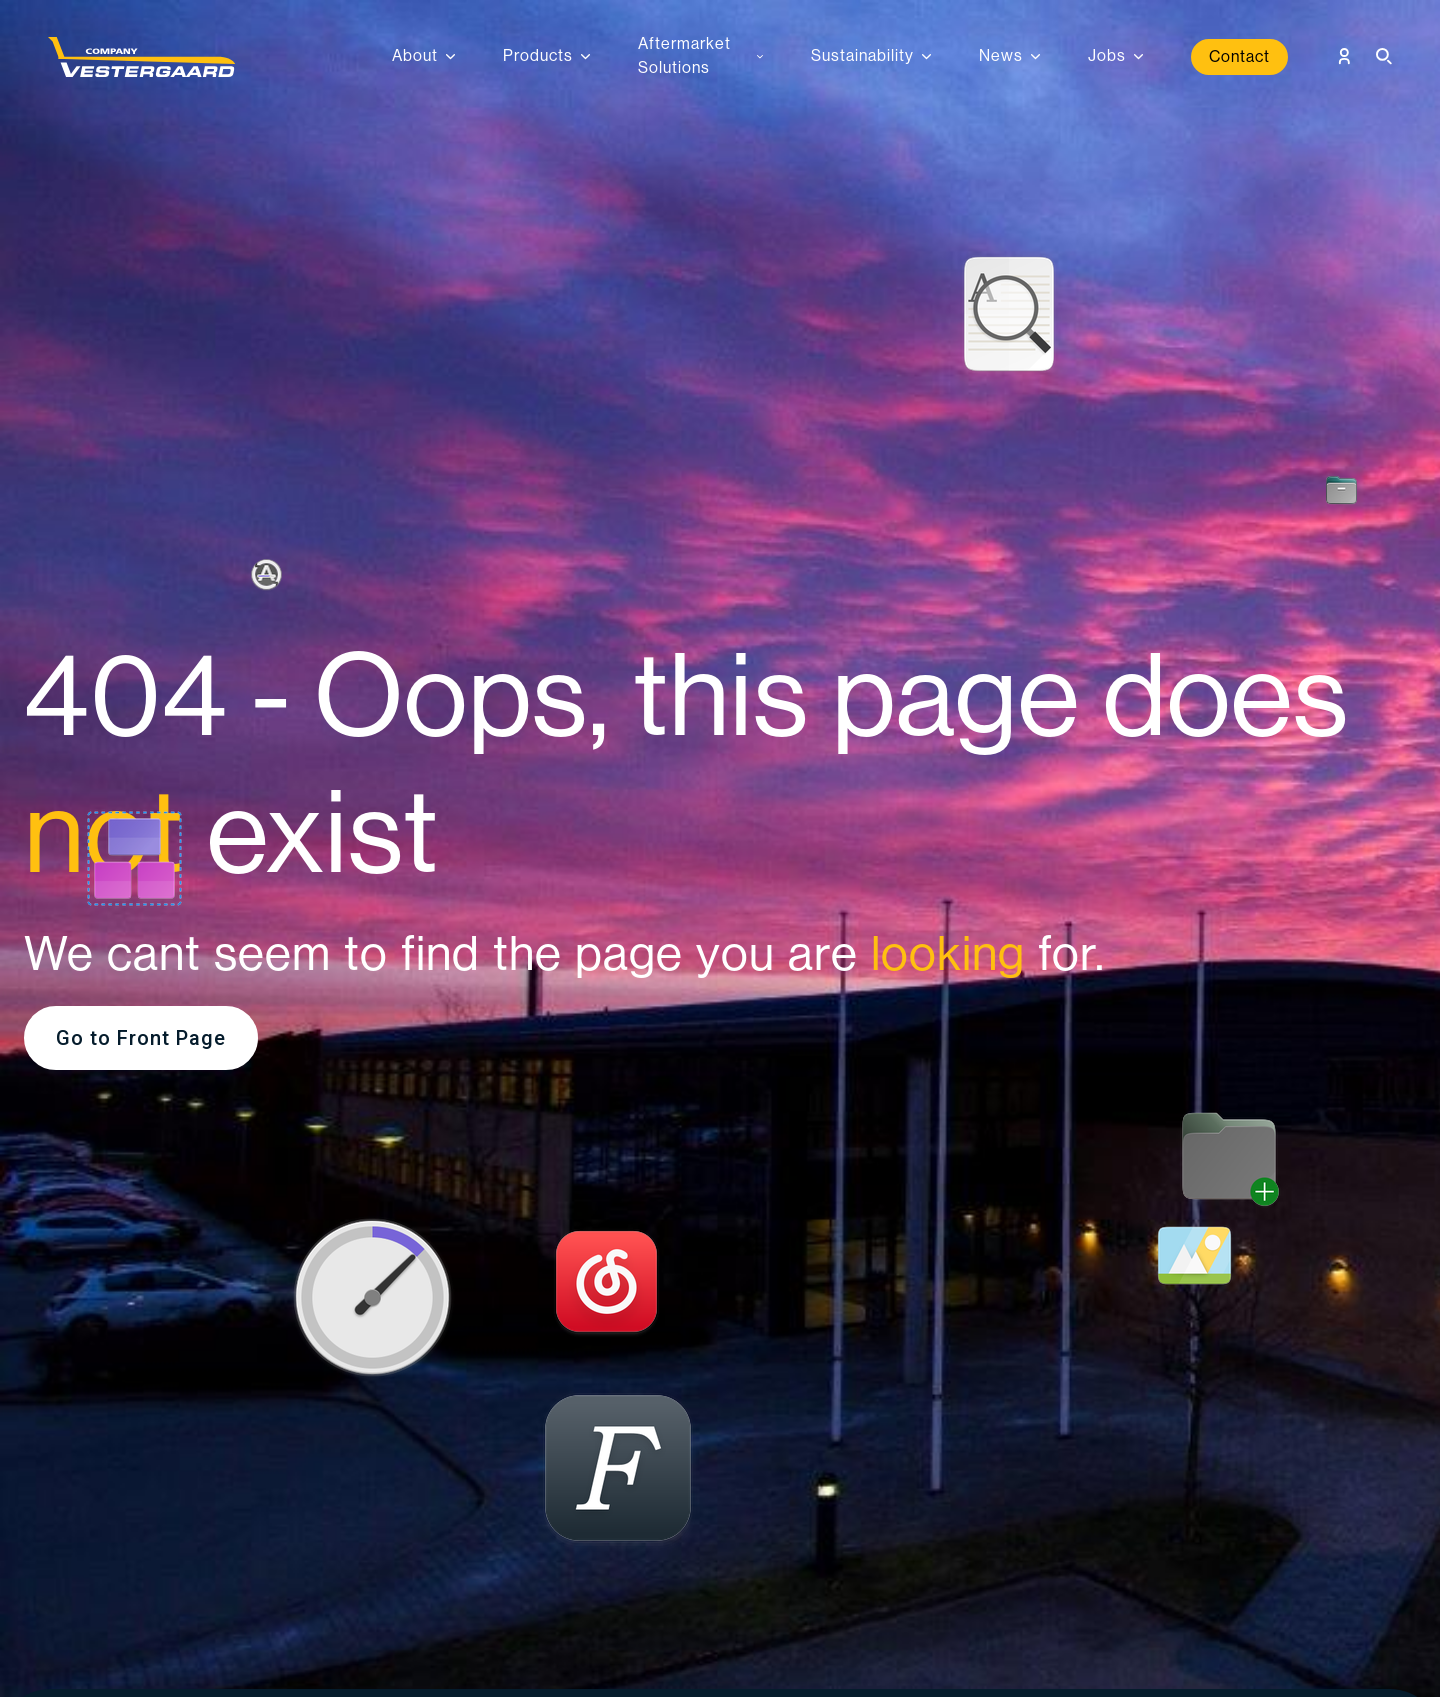  What do you see at coordinates (1194, 1255) in the screenshot?
I see `open the photos app` at bounding box center [1194, 1255].